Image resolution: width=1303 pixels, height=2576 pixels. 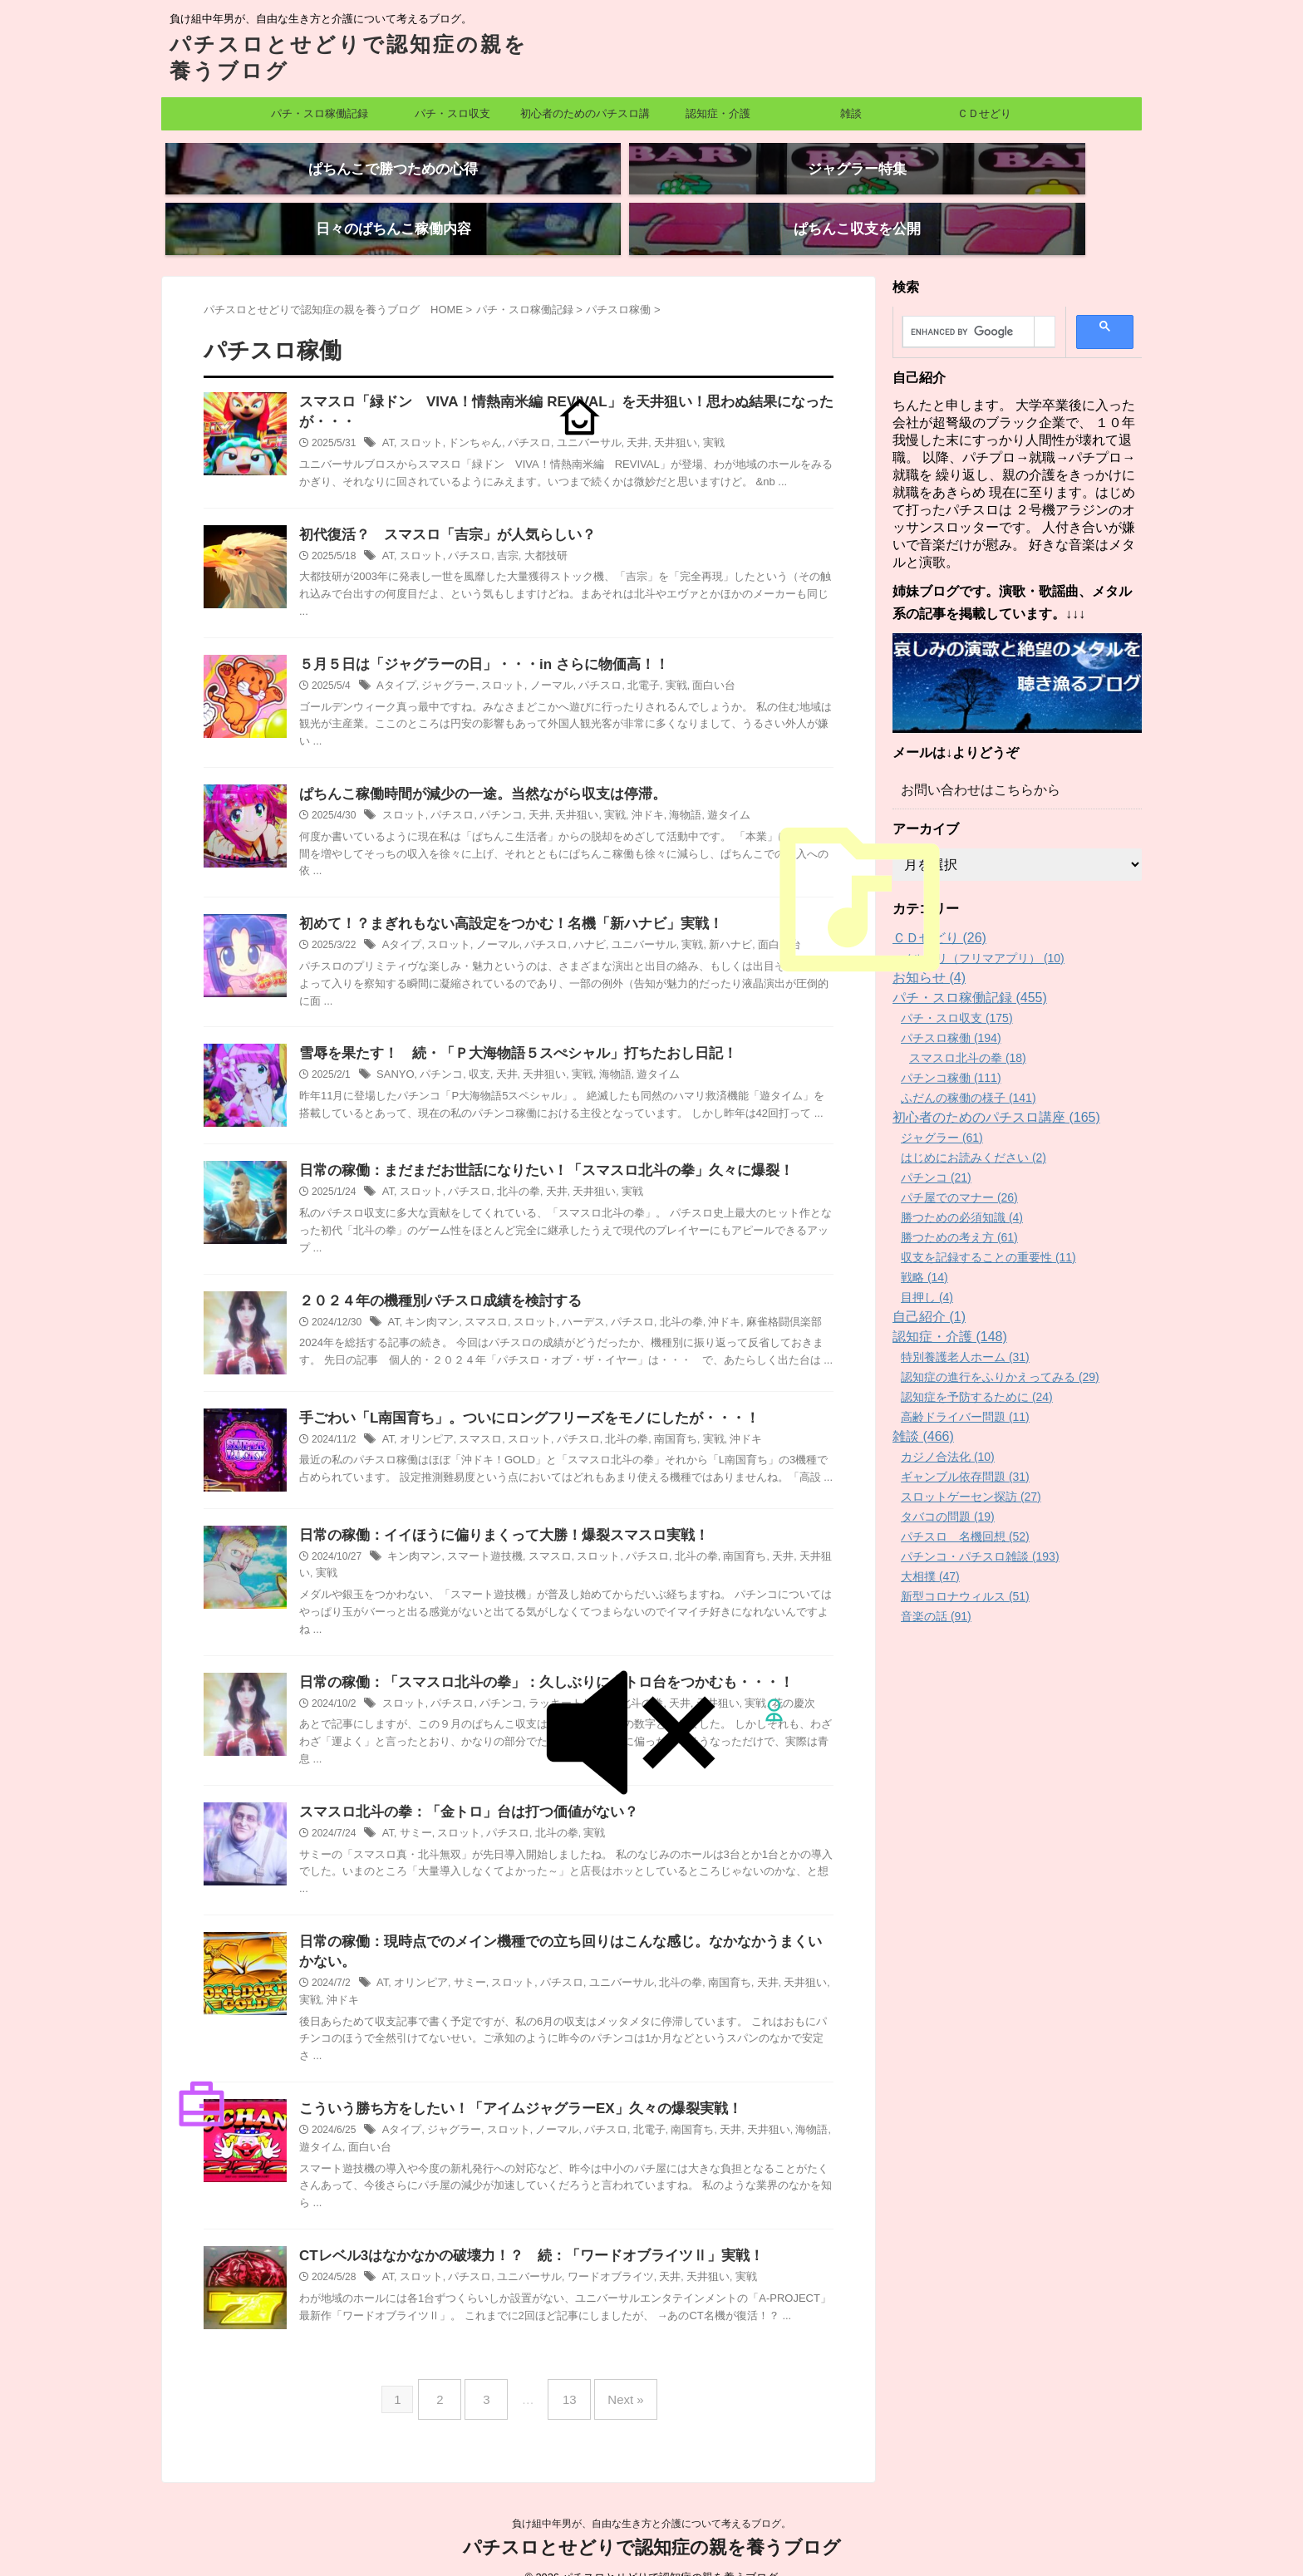 I want to click on open your music folder, so click(x=859, y=899).